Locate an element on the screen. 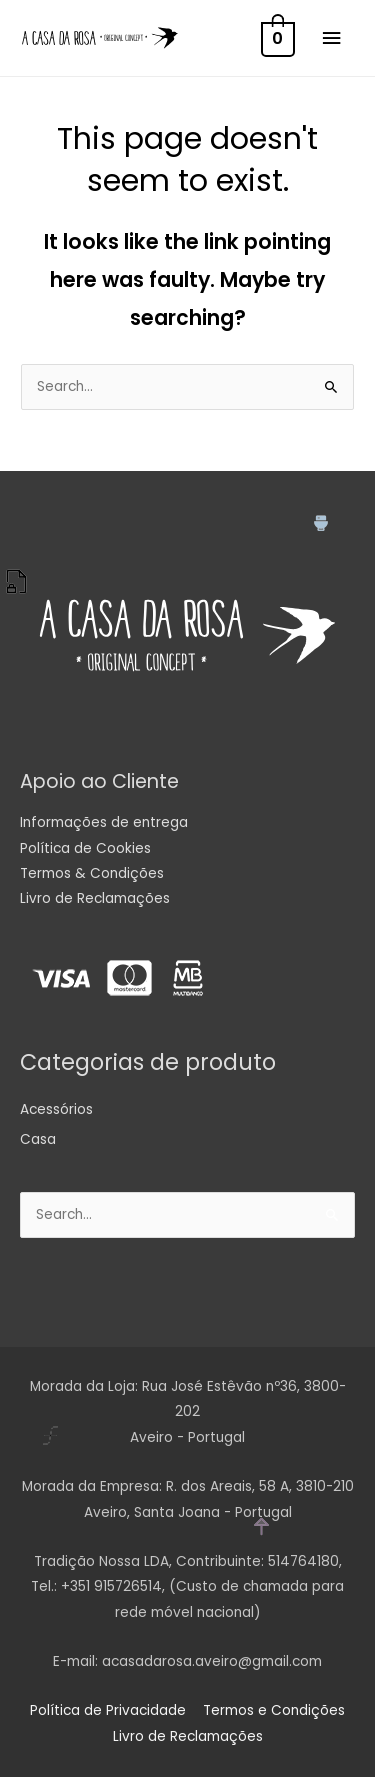 The width and height of the screenshot is (375, 1777). access function or formula editor is located at coordinates (50, 1435).